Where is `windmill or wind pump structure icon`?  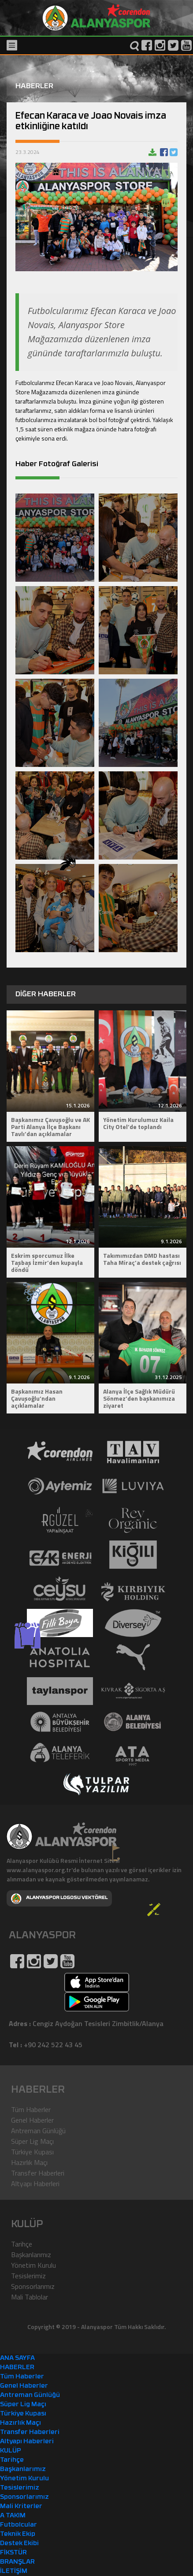 windmill or wind pump structure icon is located at coordinates (117, 220).